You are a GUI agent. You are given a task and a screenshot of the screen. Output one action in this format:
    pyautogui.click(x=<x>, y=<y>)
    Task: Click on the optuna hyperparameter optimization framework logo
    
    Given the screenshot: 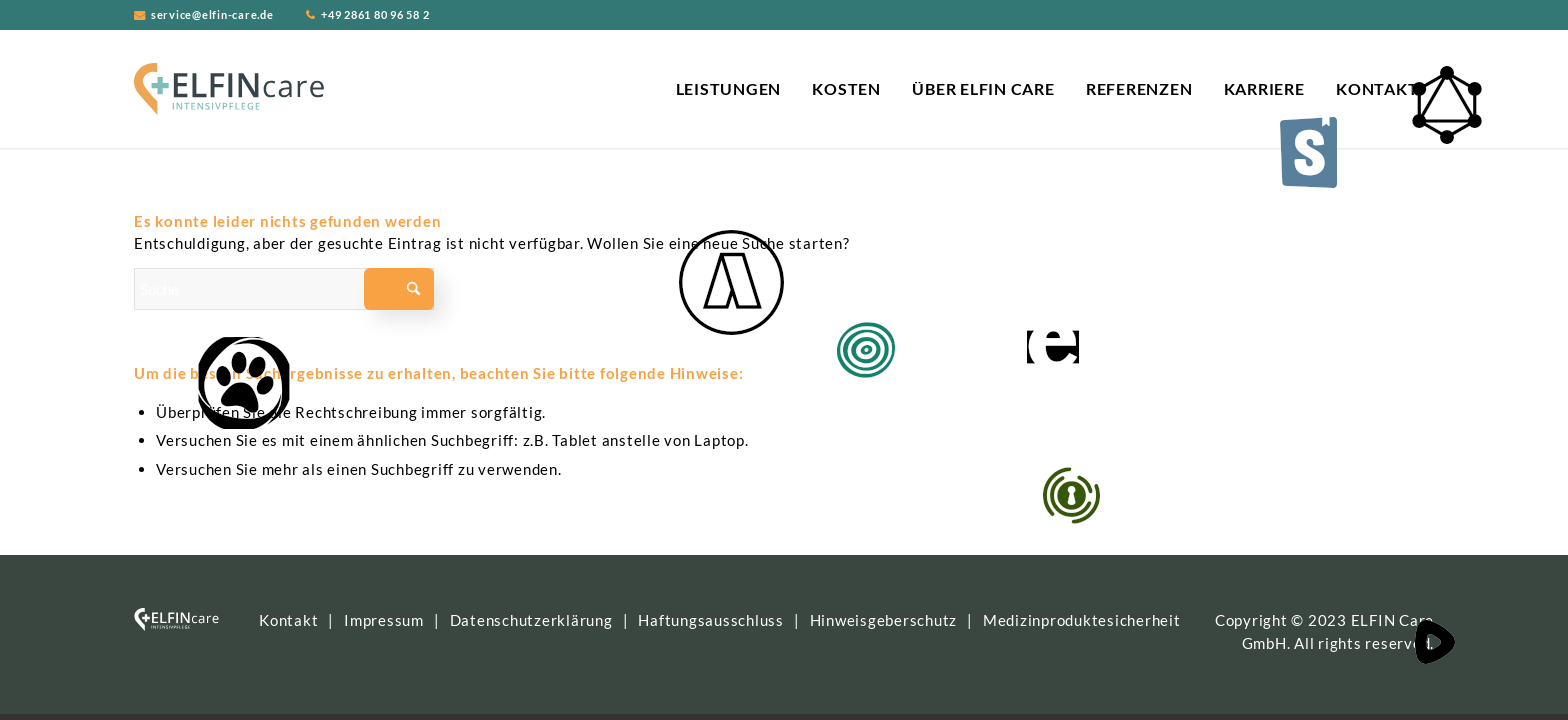 What is the action you would take?
    pyautogui.click(x=866, y=350)
    